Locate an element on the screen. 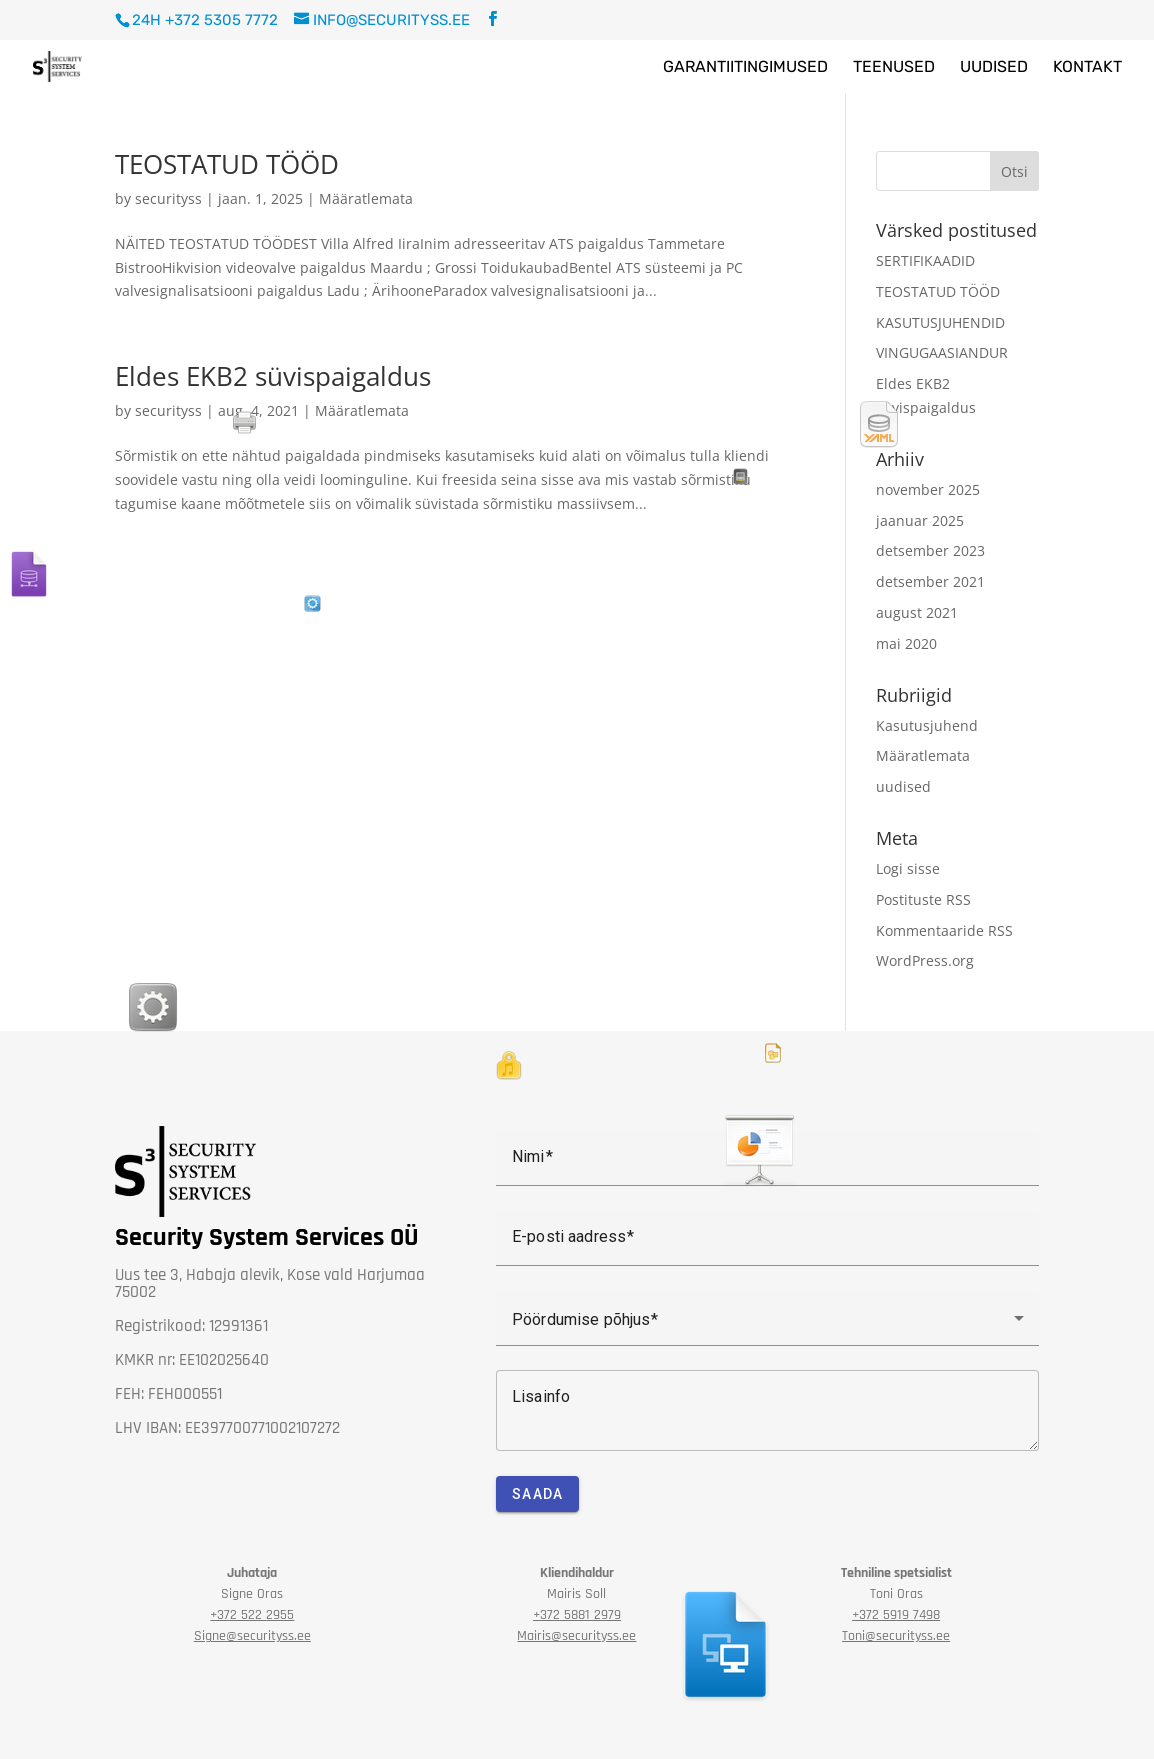 The width and height of the screenshot is (1154, 1759). game boy advance ROM file is located at coordinates (740, 476).